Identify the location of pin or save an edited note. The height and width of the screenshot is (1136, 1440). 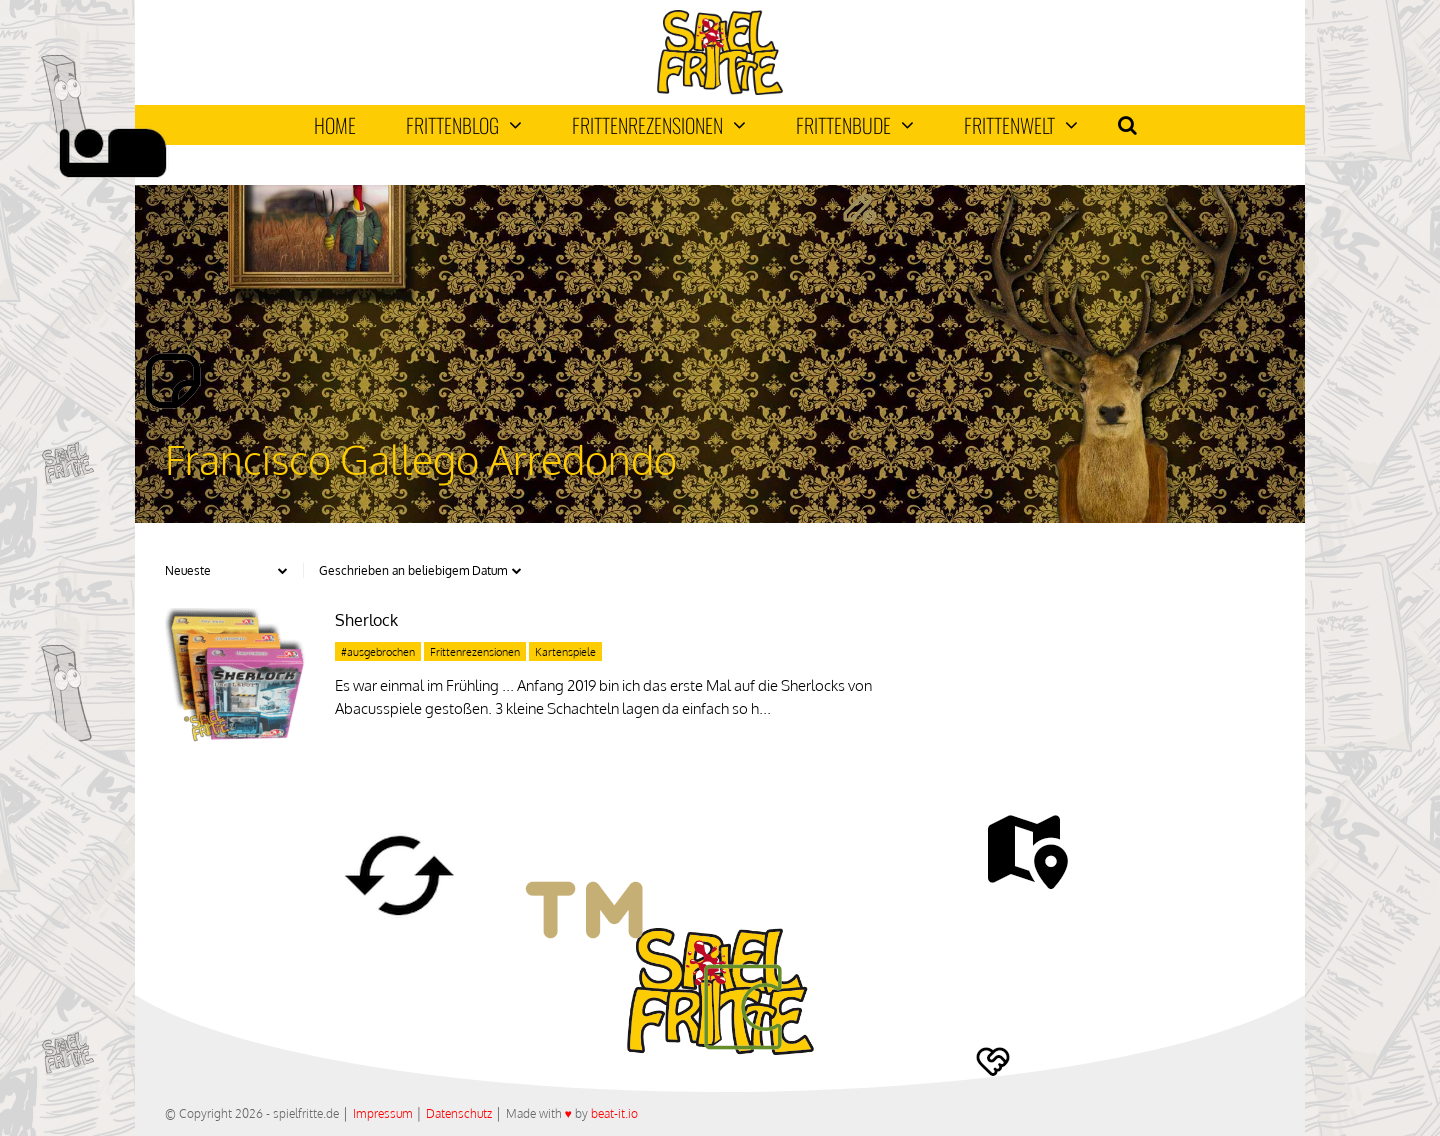
(858, 207).